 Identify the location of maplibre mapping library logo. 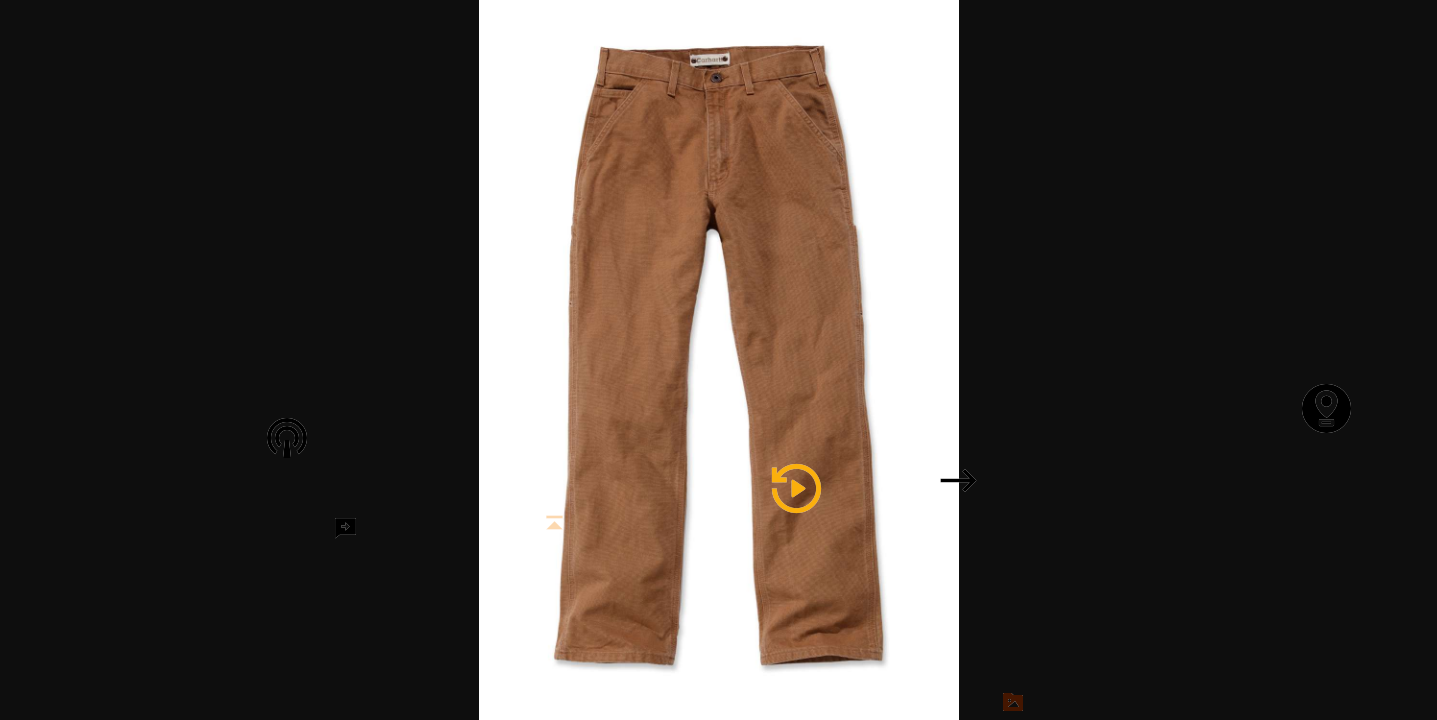
(1326, 408).